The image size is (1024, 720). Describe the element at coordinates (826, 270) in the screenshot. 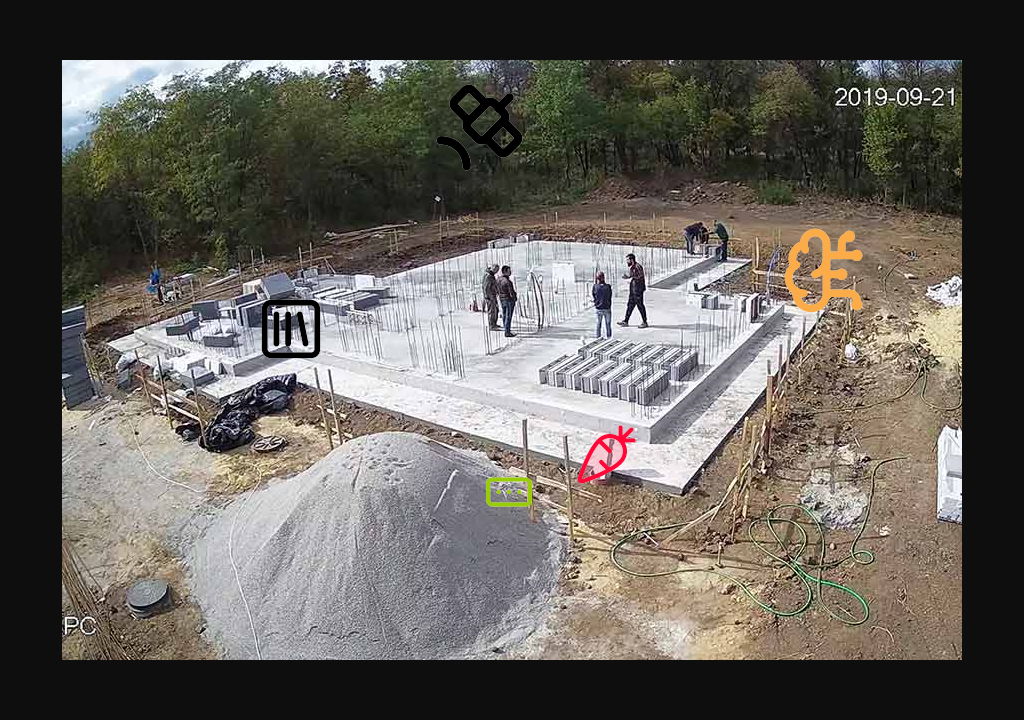

I see `access AI or machine learning features` at that location.